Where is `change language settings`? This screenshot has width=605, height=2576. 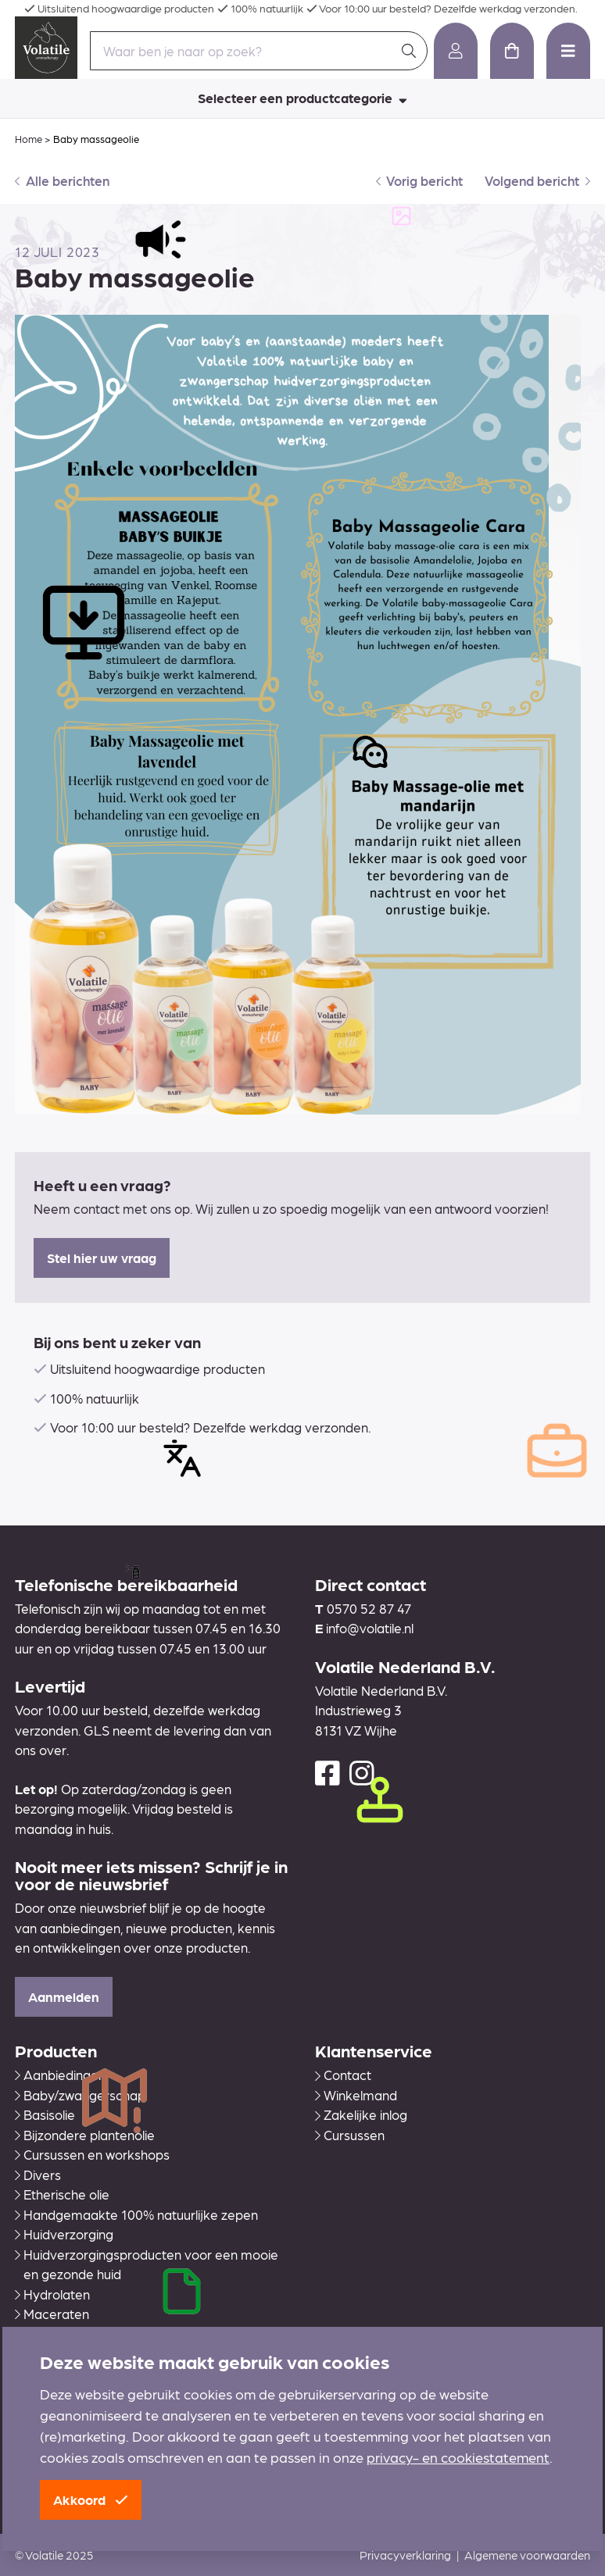
change language settings is located at coordinates (182, 1458).